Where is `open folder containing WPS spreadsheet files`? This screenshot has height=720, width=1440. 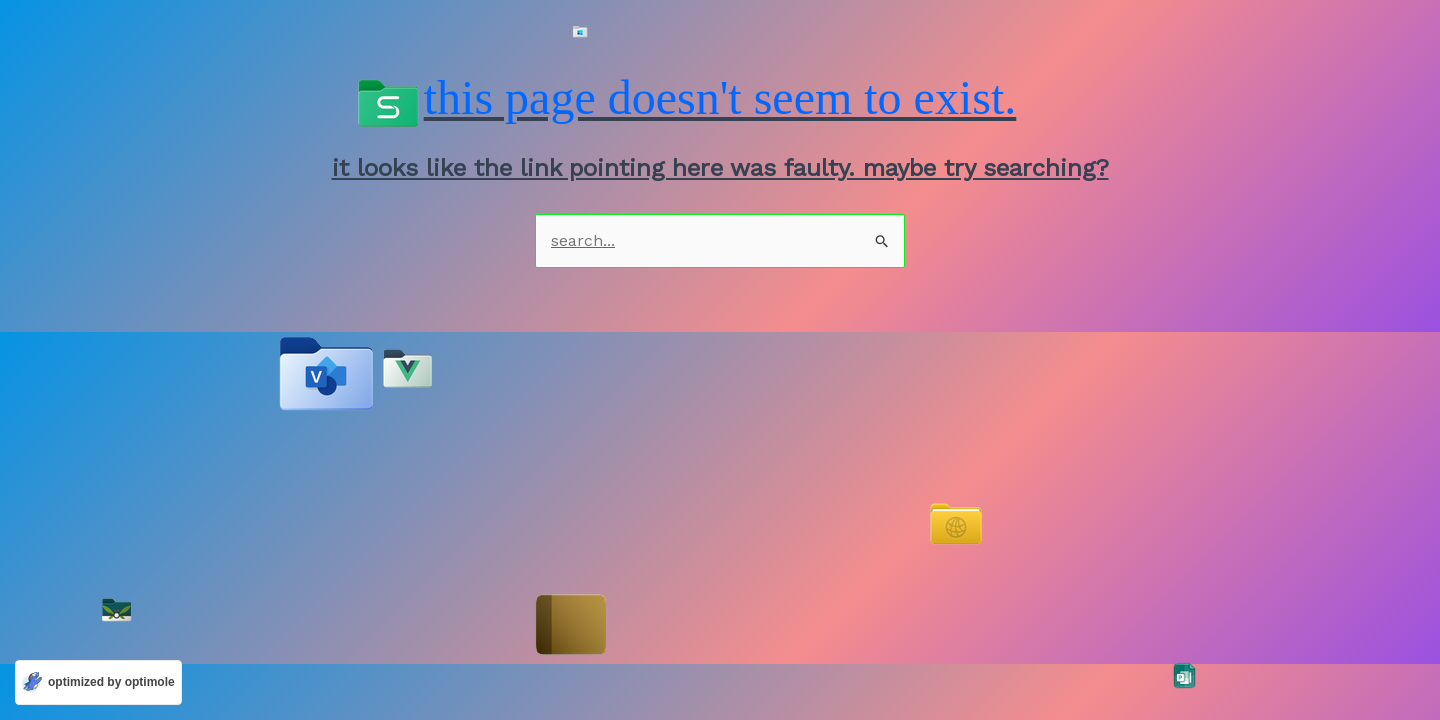
open folder containing WPS spreadsheet files is located at coordinates (388, 105).